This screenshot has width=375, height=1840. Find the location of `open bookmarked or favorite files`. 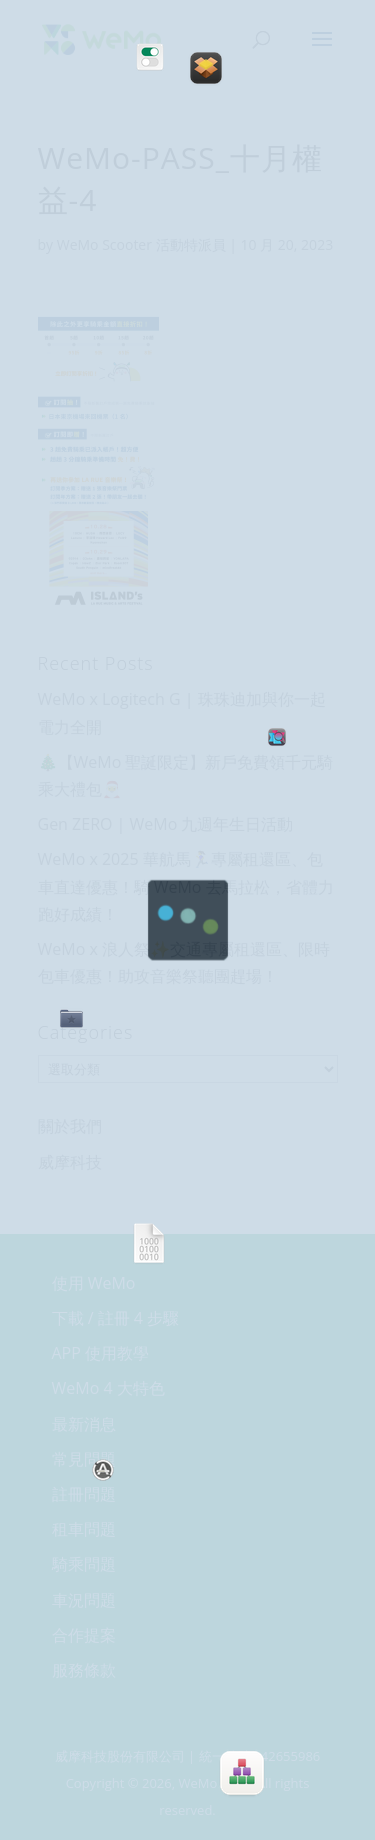

open bookmarked or favorite files is located at coordinates (71, 1018).